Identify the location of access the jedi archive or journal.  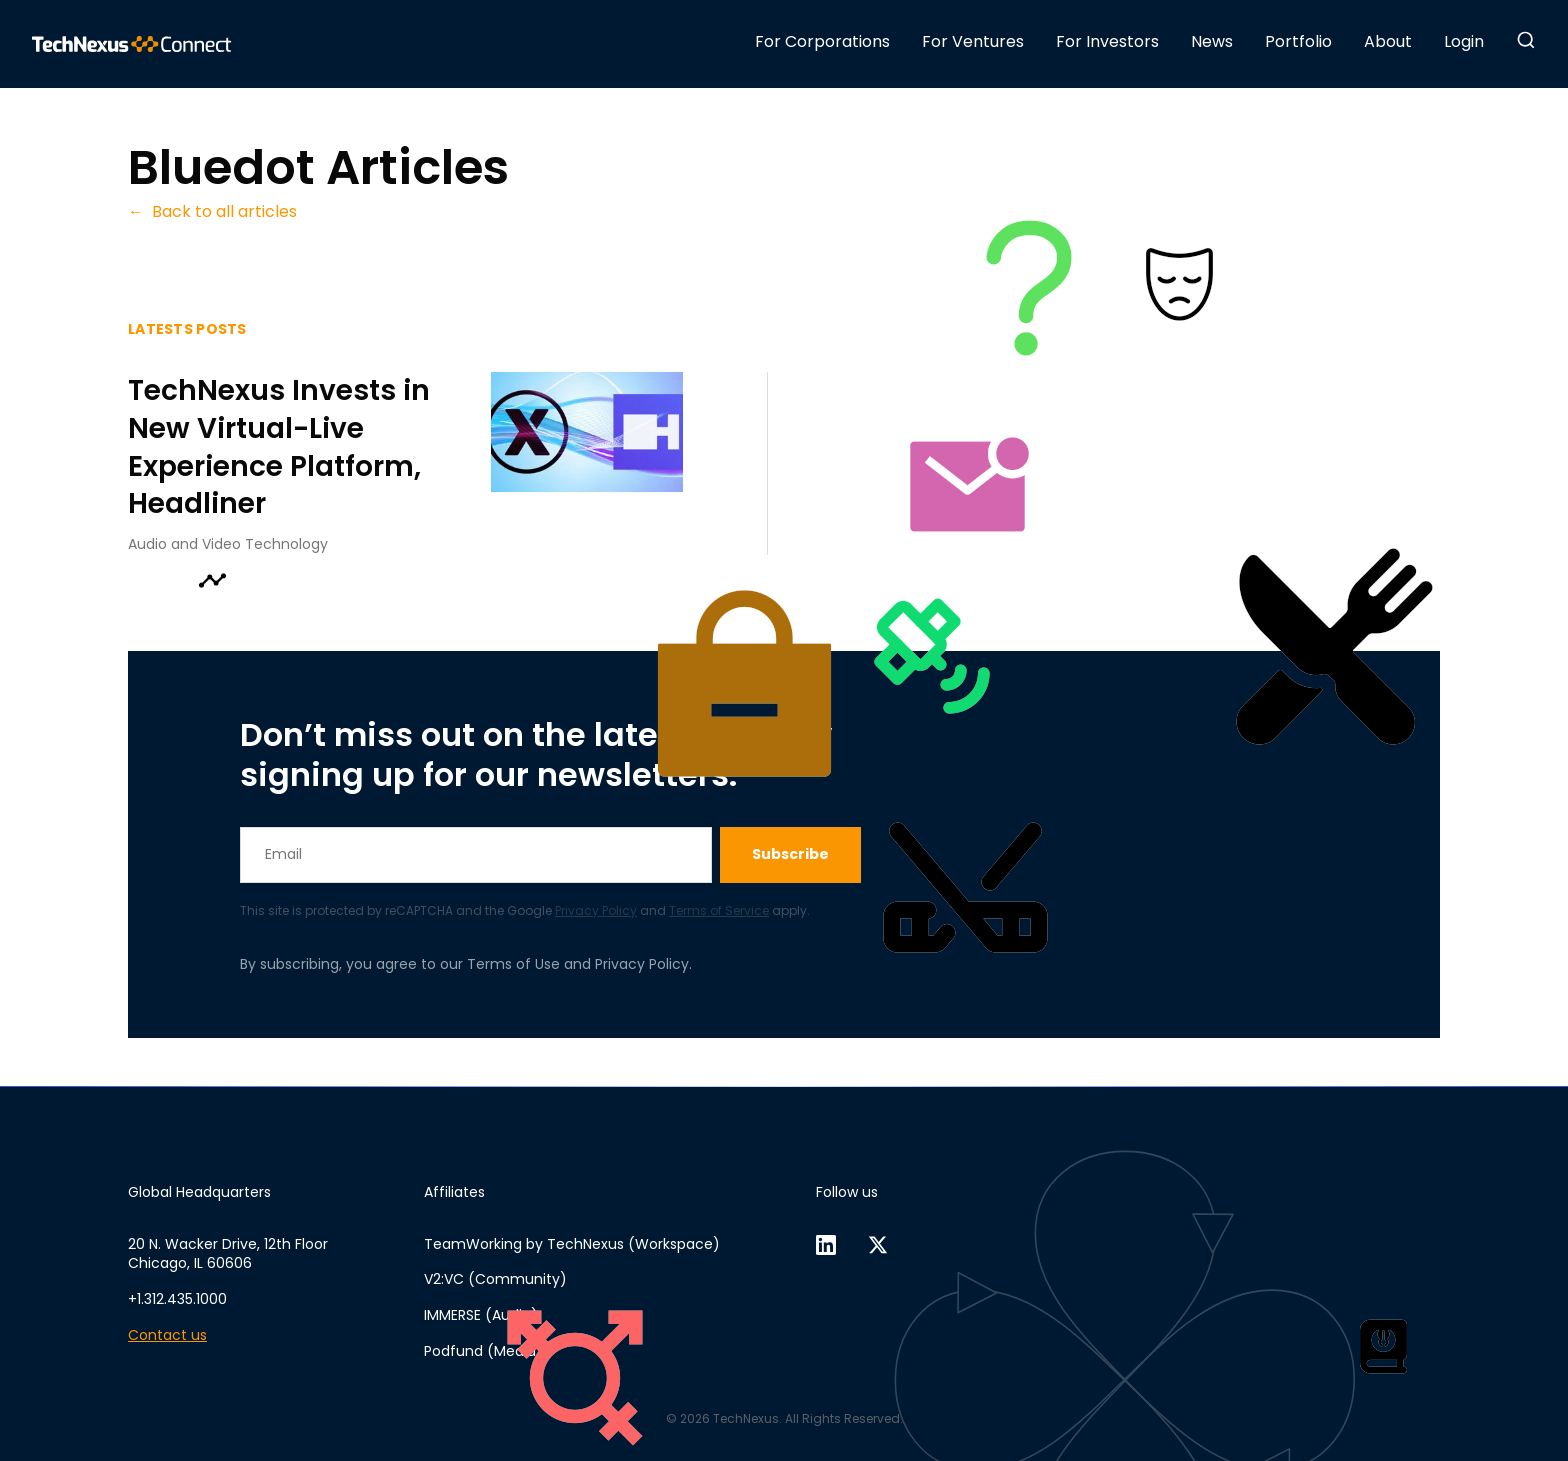
(1383, 1346).